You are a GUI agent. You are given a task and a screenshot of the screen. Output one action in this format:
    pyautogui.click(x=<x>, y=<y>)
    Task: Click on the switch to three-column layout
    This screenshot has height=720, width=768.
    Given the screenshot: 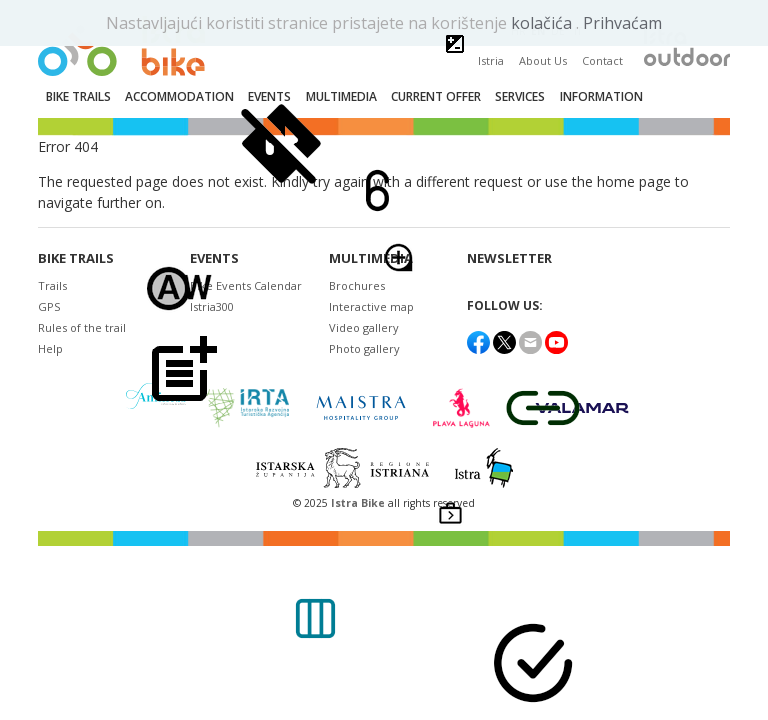 What is the action you would take?
    pyautogui.click(x=315, y=618)
    